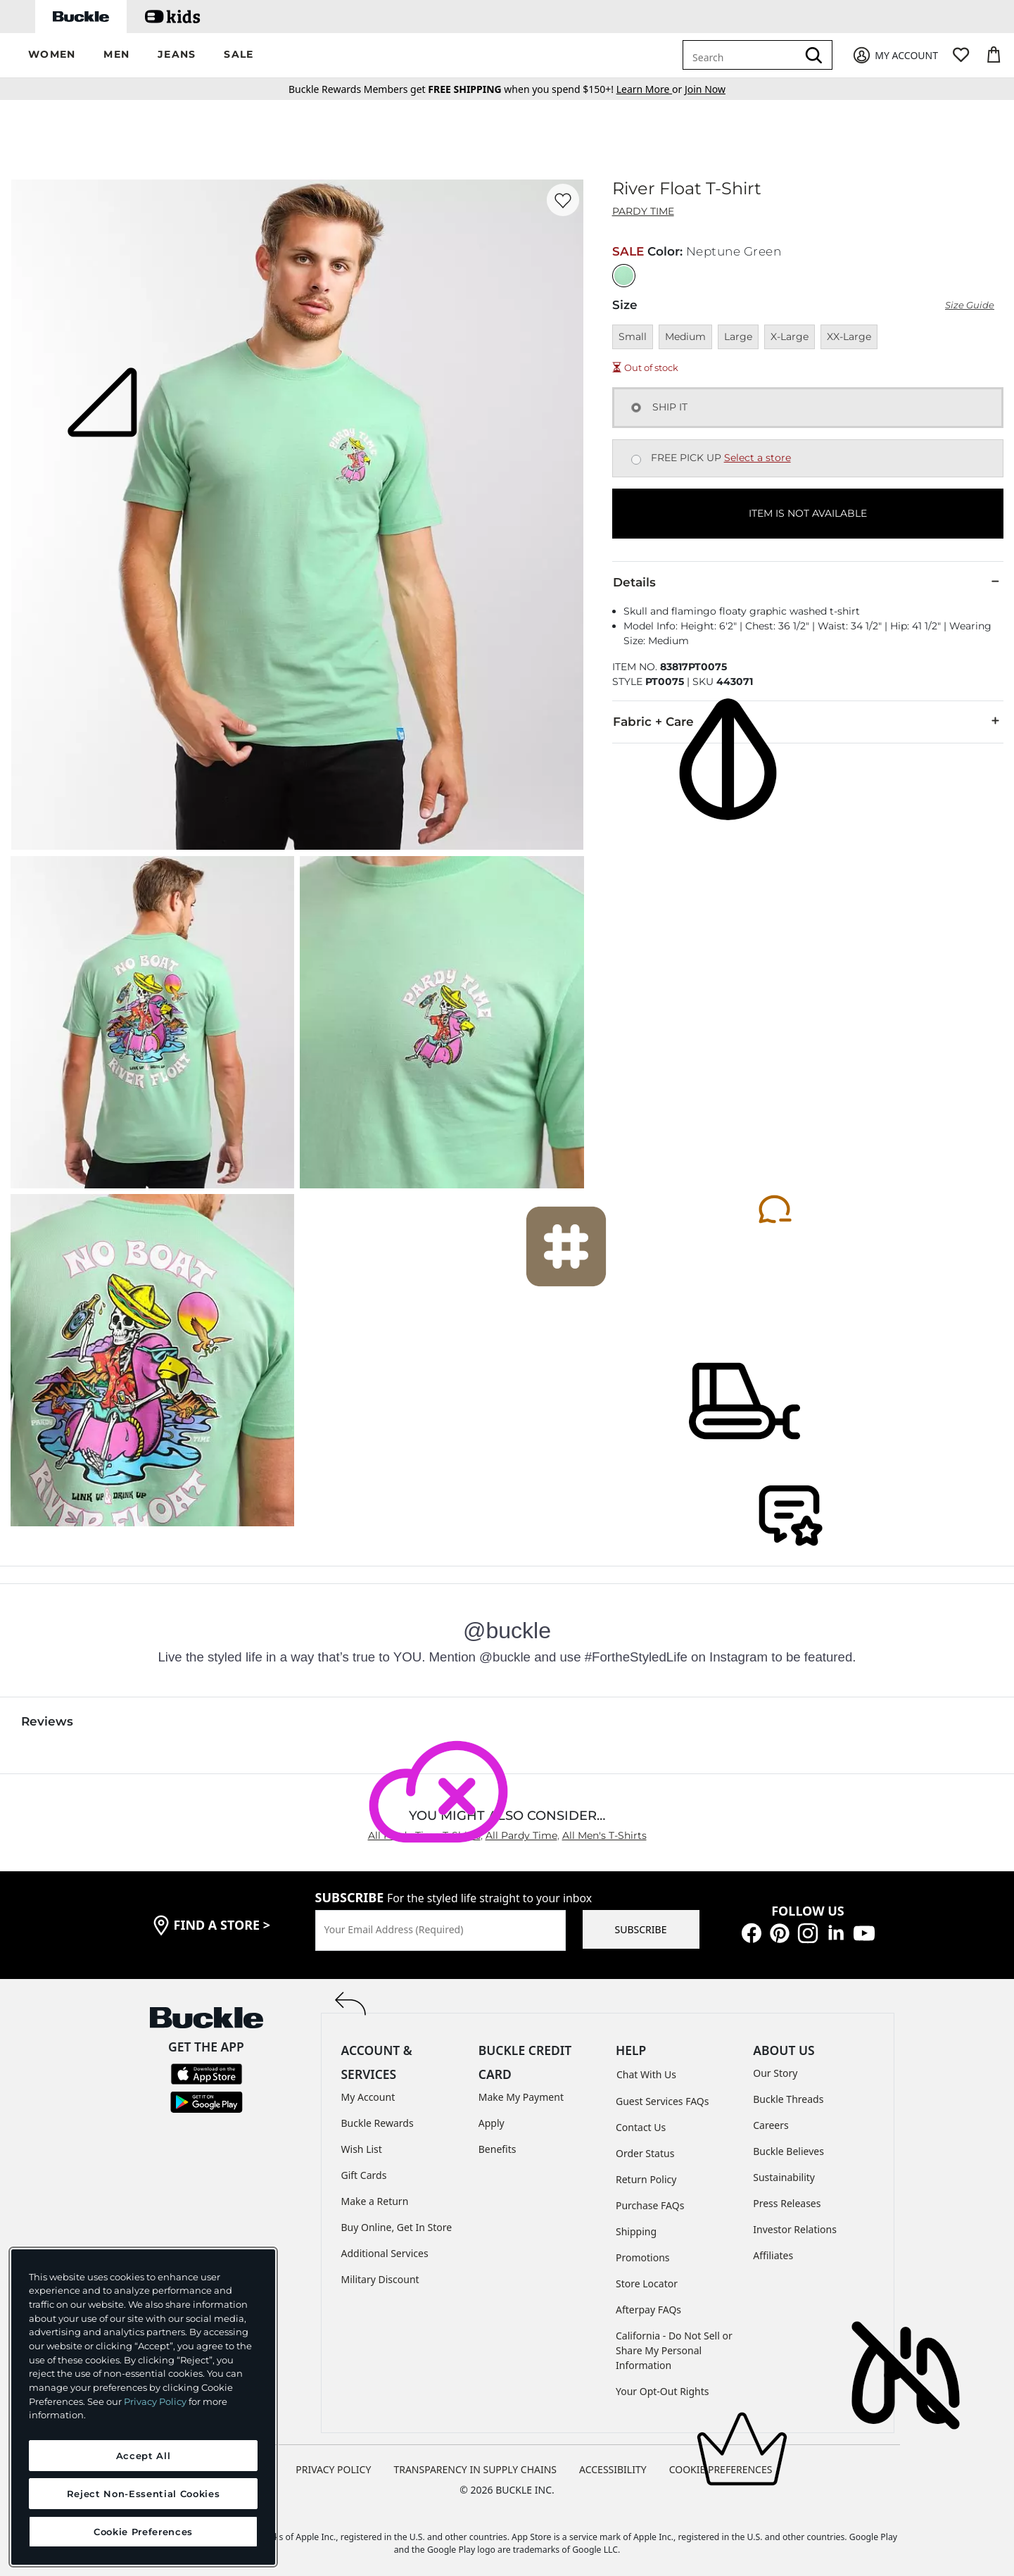  I want to click on indicates respiratory function disabled or unavailable, so click(906, 2375).